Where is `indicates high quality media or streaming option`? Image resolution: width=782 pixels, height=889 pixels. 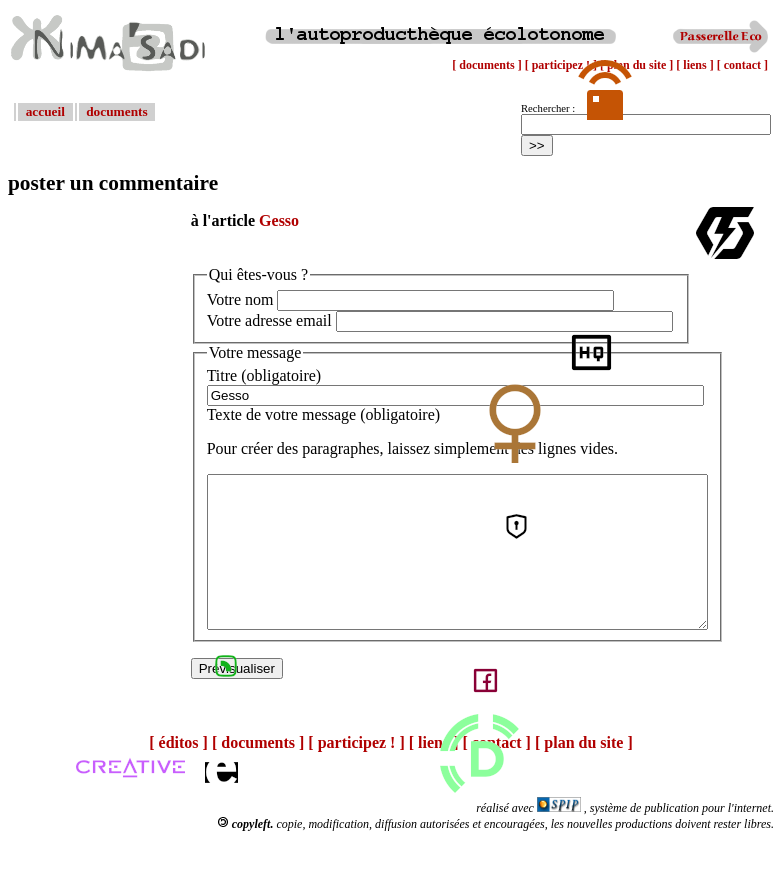 indicates high quality media or streaming option is located at coordinates (591, 352).